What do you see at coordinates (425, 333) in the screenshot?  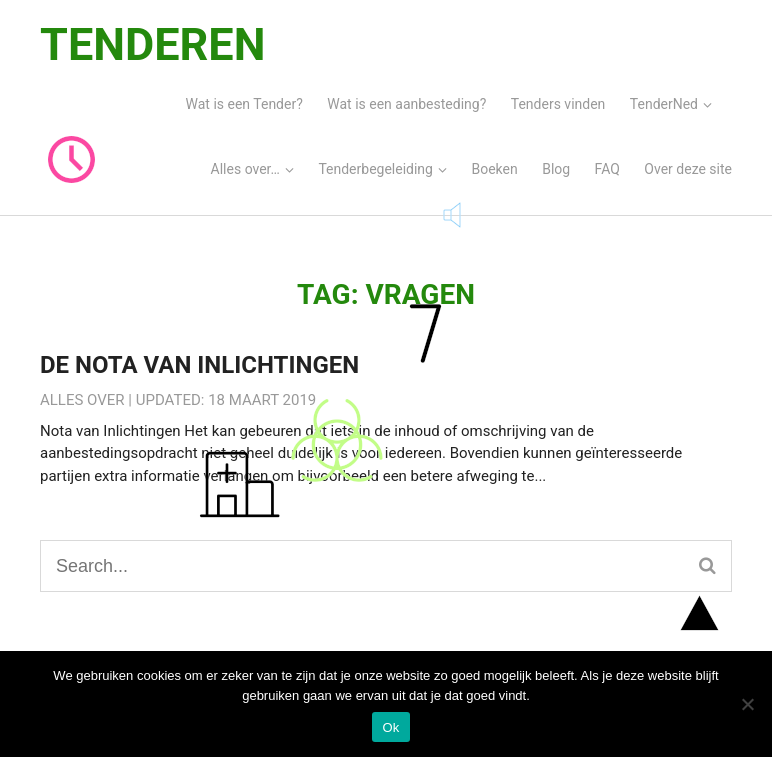 I see `indicates the number seven in a list or sequence` at bounding box center [425, 333].